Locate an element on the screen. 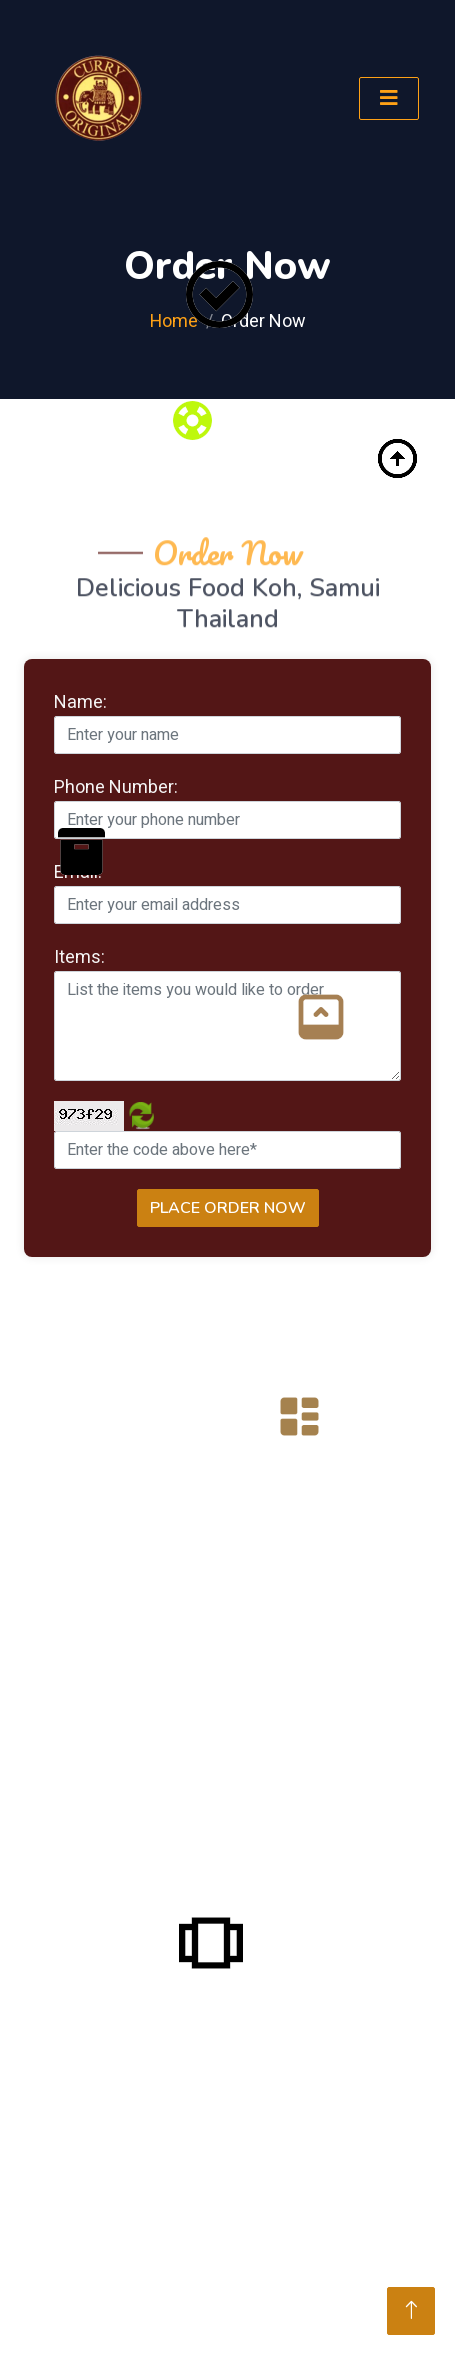 The width and height of the screenshot is (455, 2355). indicates task or action completed successfully is located at coordinates (219, 294).